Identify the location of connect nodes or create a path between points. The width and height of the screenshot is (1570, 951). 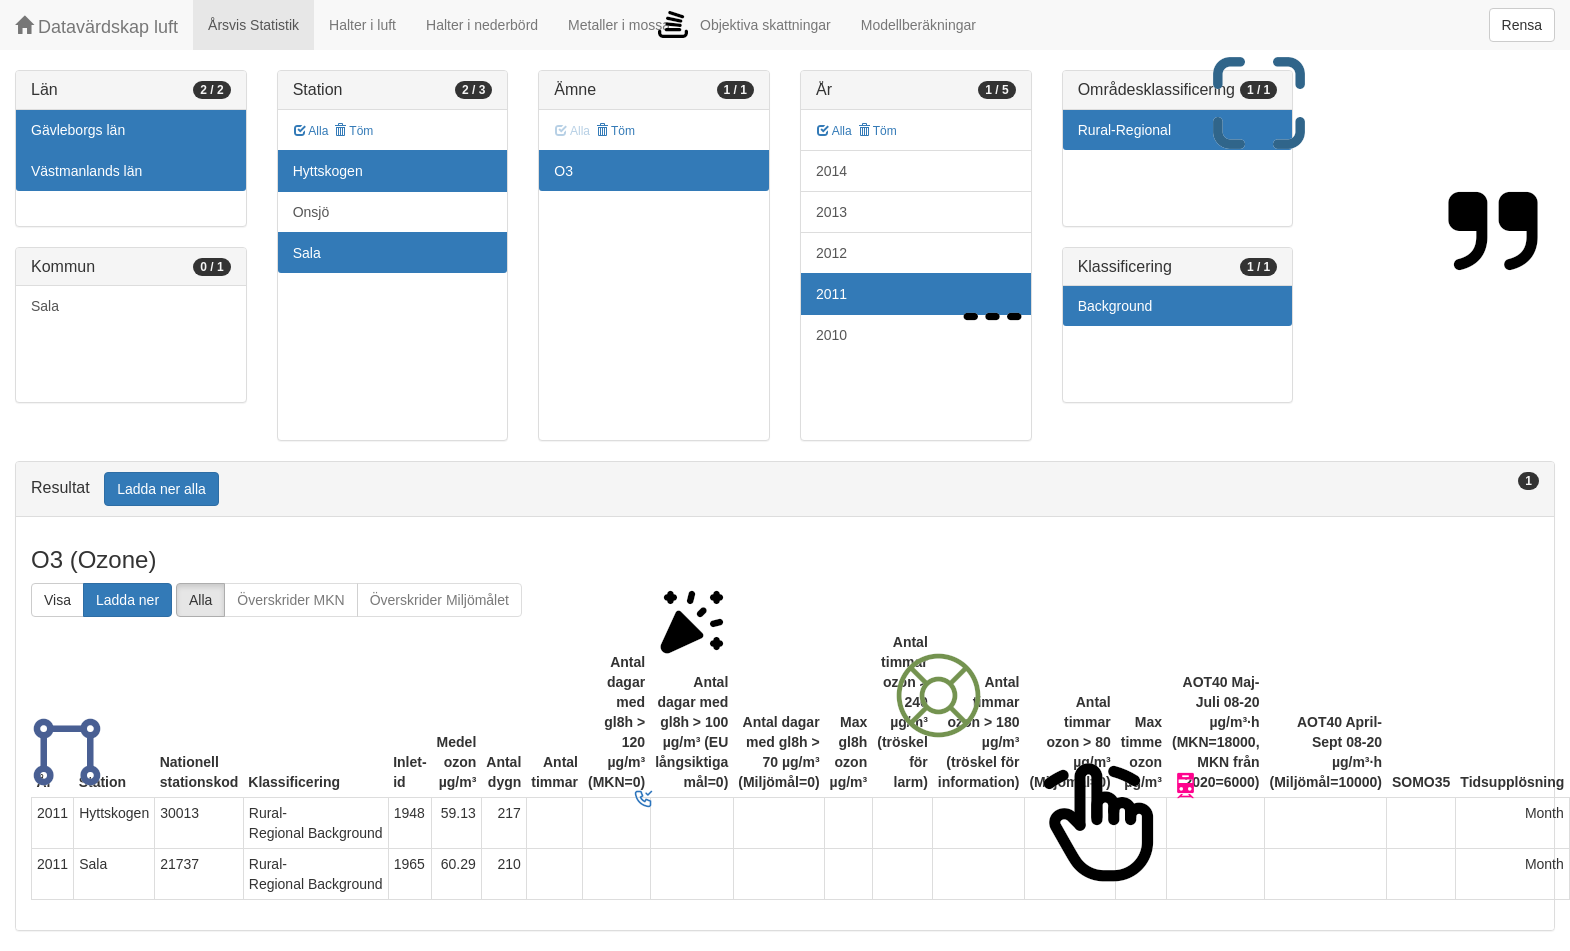
(67, 752).